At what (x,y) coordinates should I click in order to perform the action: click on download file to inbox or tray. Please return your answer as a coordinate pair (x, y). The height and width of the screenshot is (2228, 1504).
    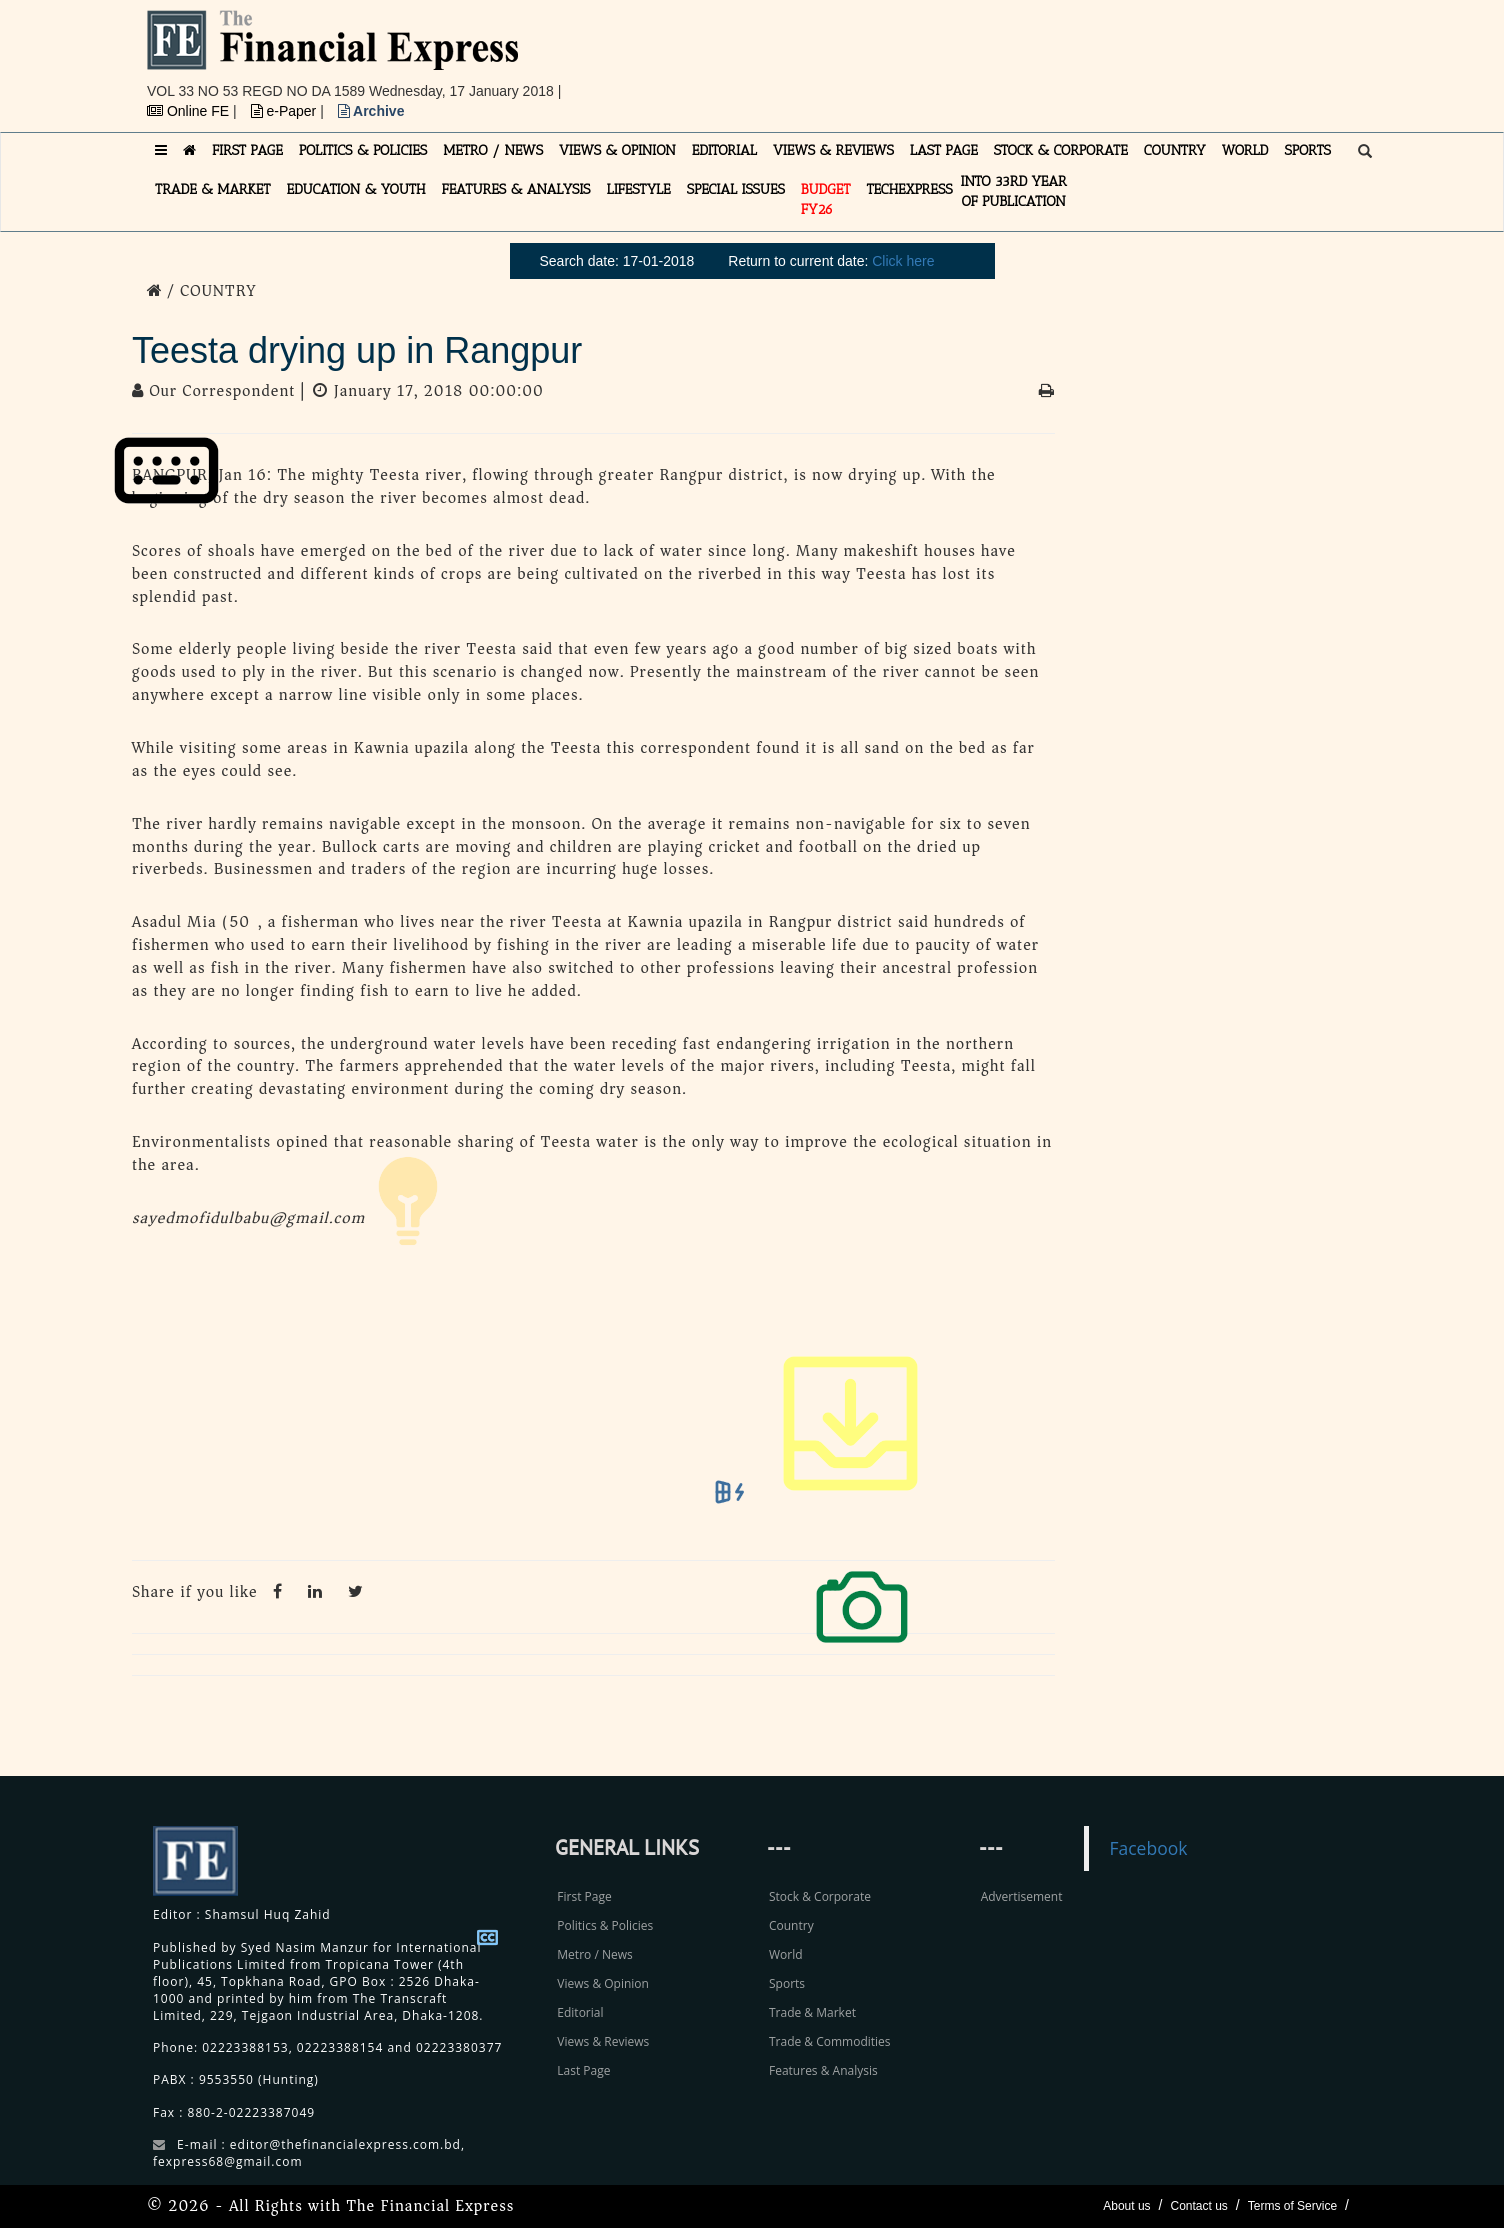
    Looking at the image, I should click on (850, 1423).